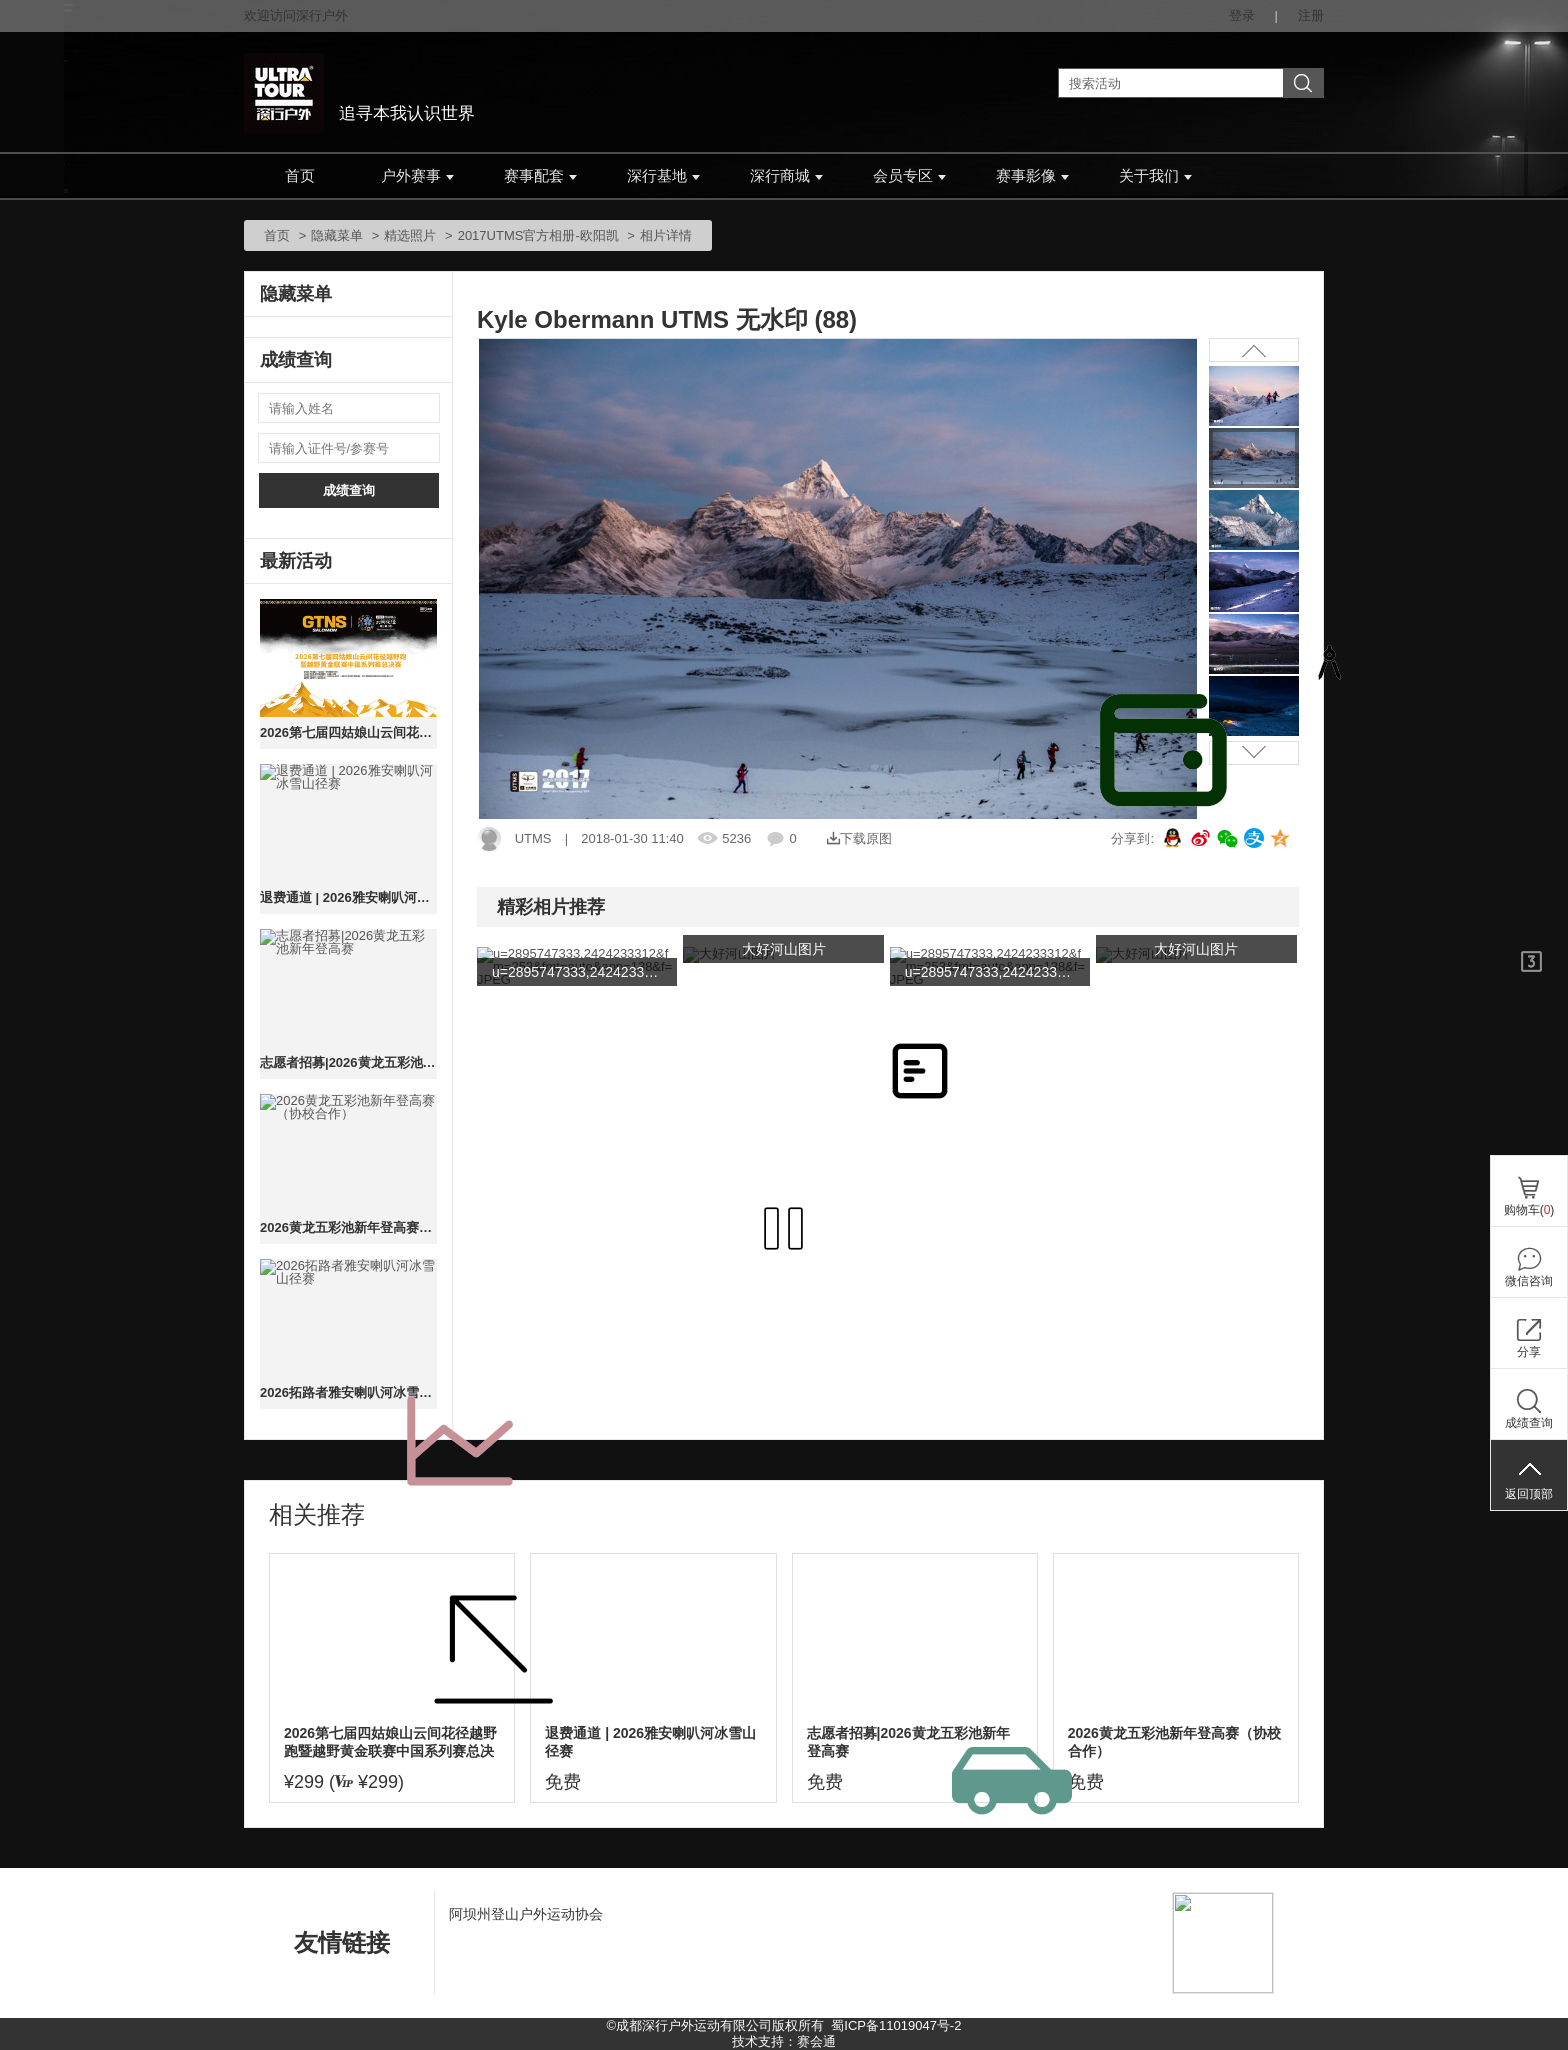 The height and width of the screenshot is (2050, 1568). I want to click on access architecture or design tools, so click(1329, 662).